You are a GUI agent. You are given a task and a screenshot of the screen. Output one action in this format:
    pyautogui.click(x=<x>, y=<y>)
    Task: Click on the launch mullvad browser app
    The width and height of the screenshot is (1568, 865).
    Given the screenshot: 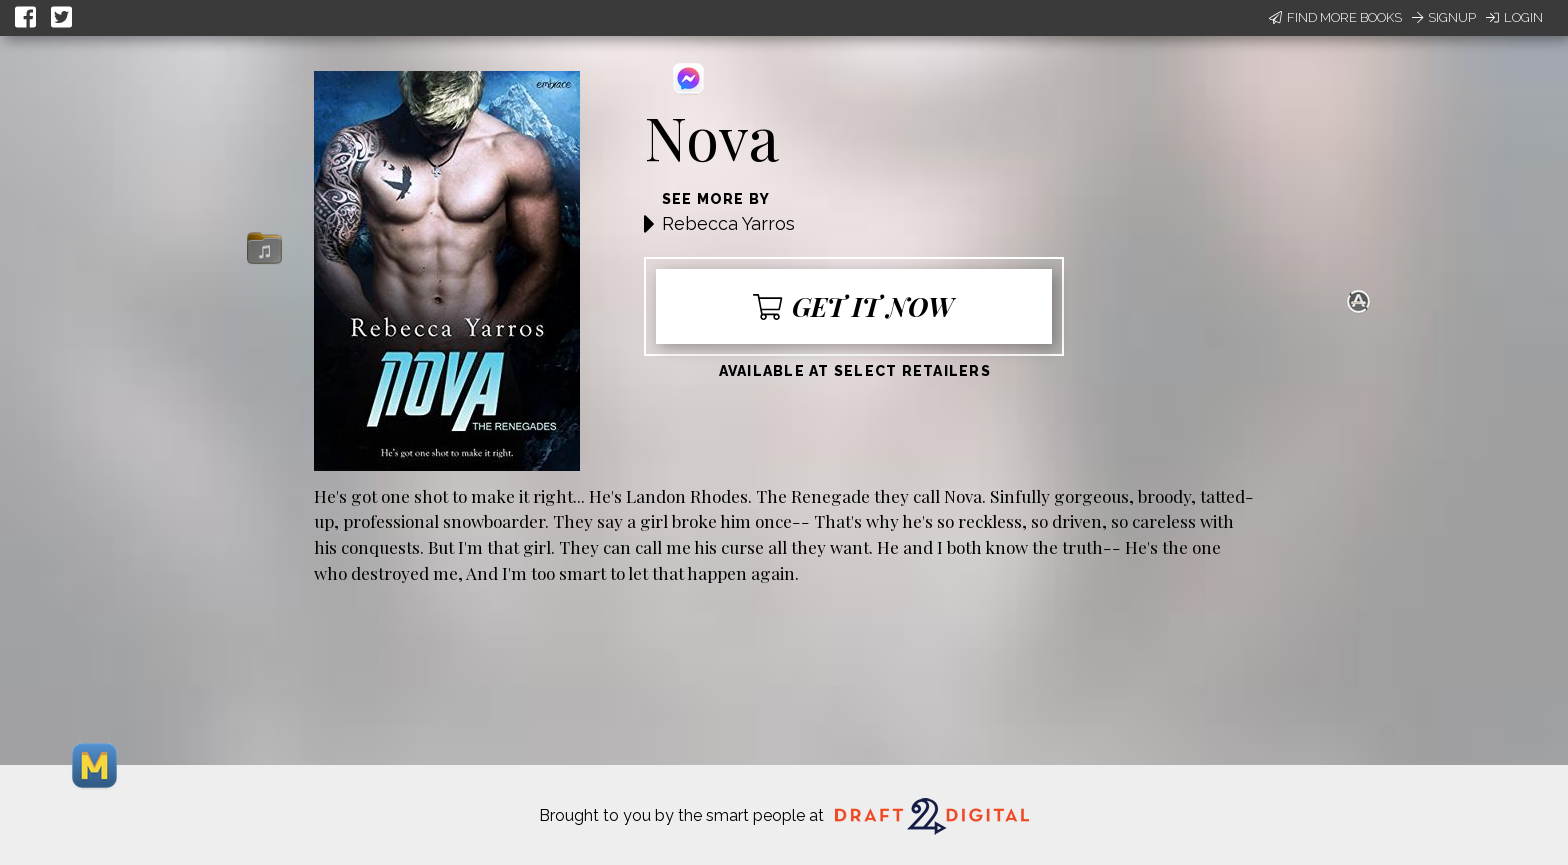 What is the action you would take?
    pyautogui.click(x=94, y=765)
    